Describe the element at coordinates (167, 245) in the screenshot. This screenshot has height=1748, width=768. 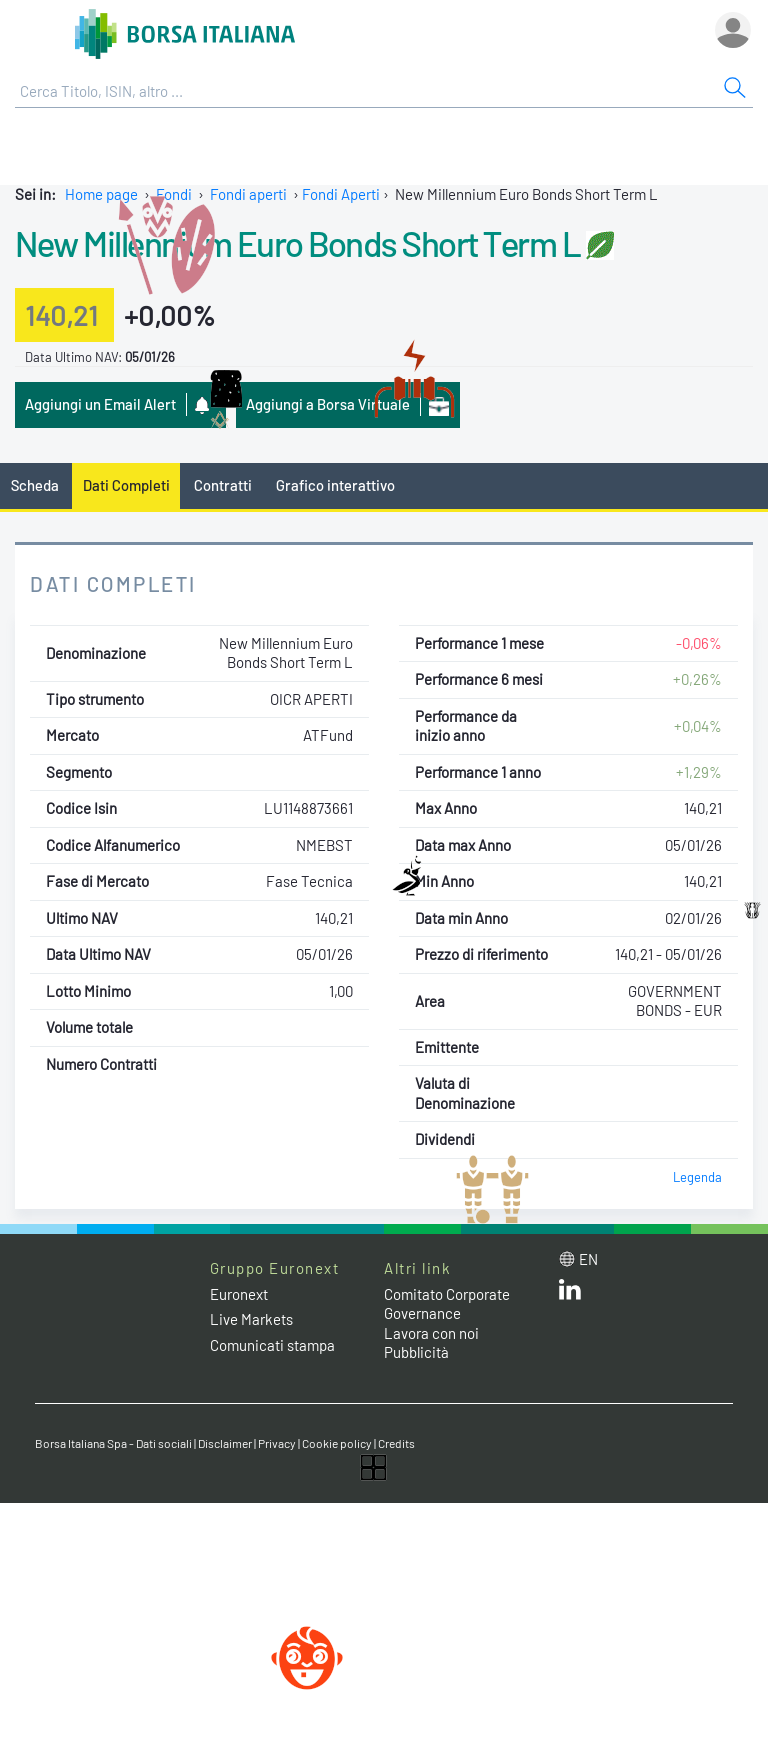
I see `access tribal or primitive gear category` at that location.